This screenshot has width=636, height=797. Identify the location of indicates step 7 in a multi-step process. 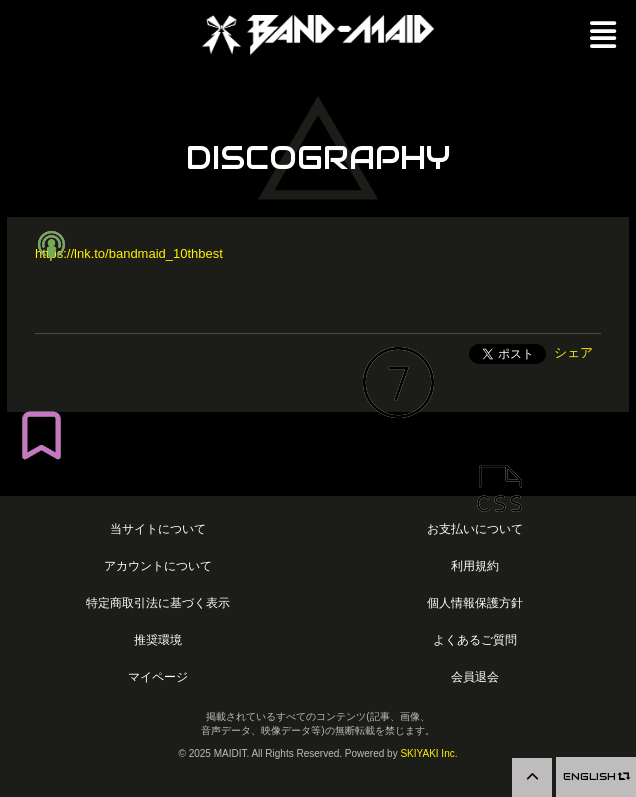
(398, 382).